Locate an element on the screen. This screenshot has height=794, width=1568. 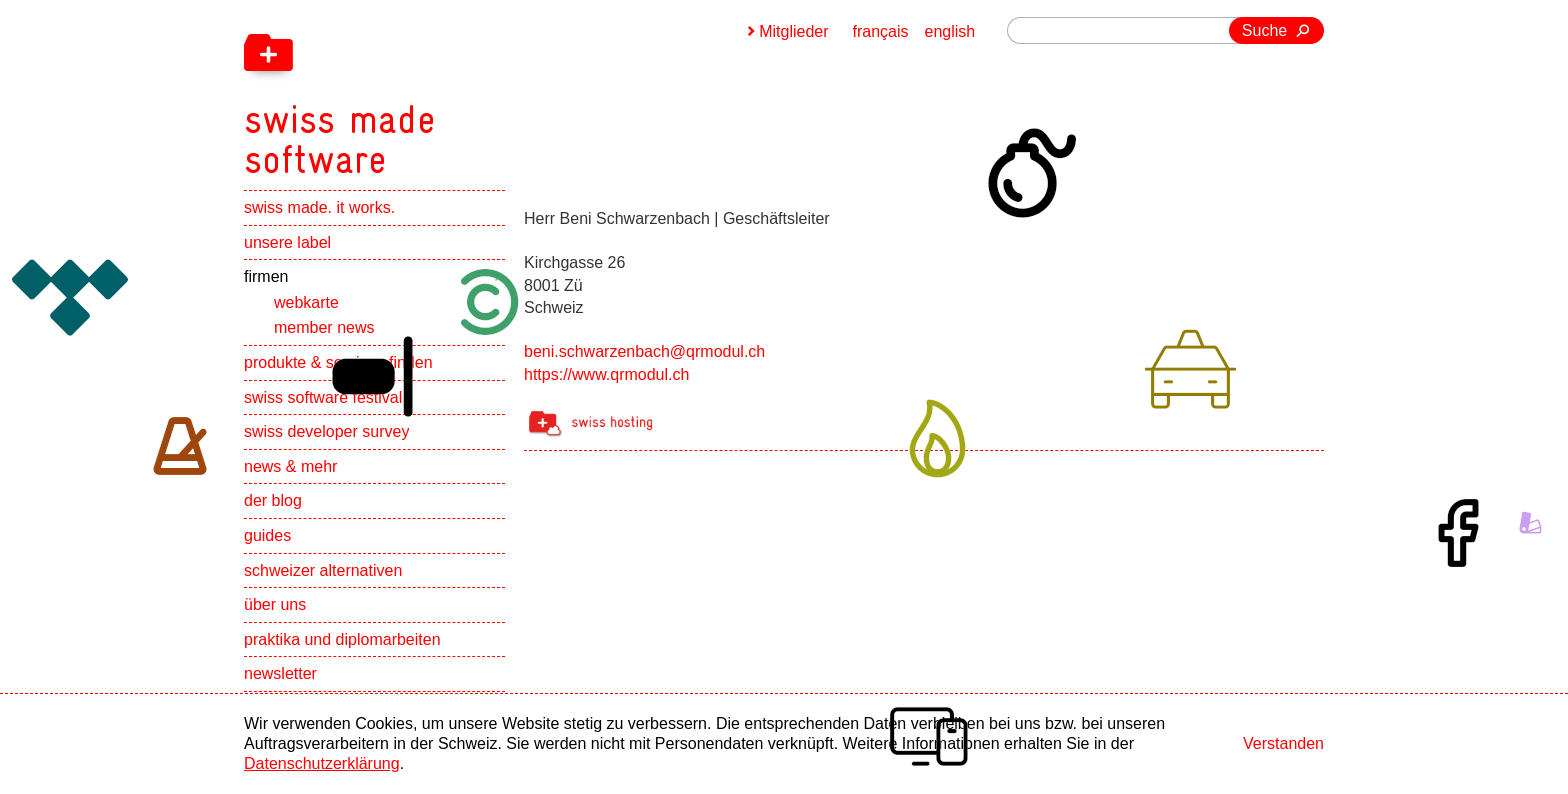
adjust tempo or timing settings is located at coordinates (180, 446).